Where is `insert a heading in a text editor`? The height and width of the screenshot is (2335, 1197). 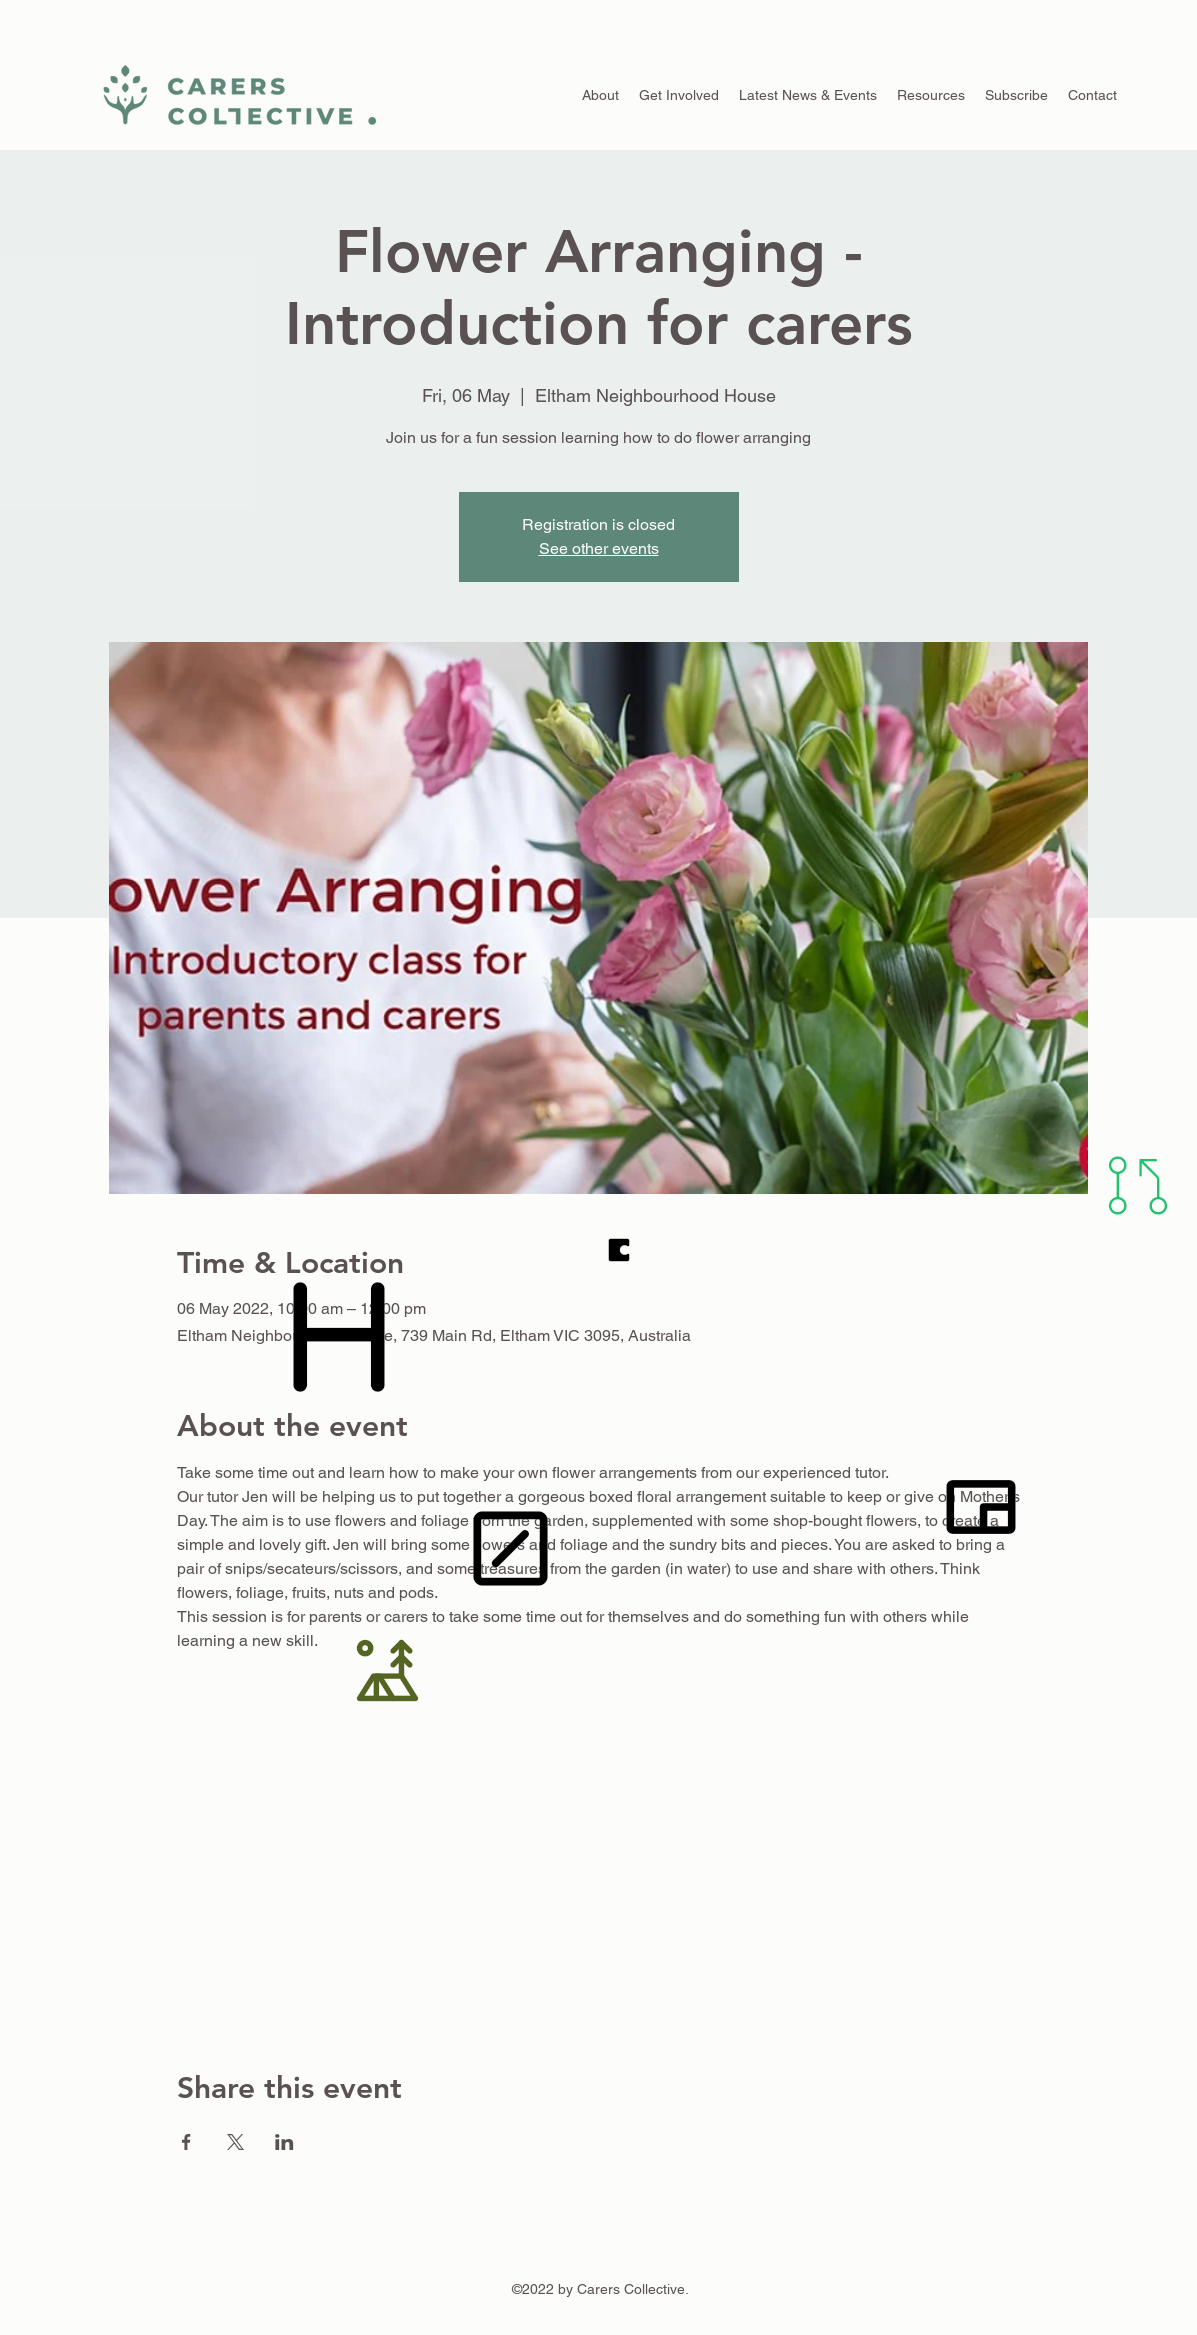
insert a heading in a text editor is located at coordinates (339, 1337).